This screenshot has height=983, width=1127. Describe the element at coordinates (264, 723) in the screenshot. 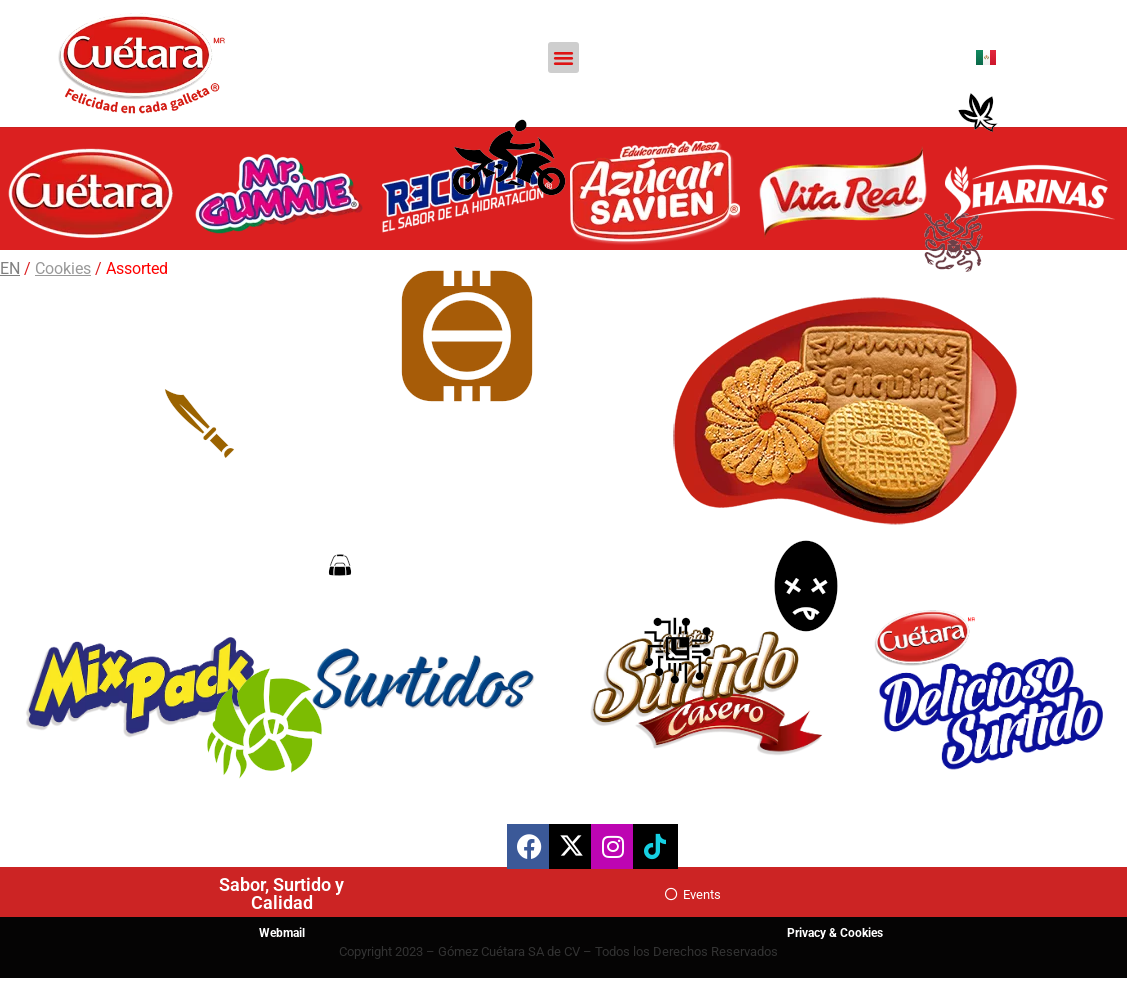

I see `nautilus shell icon for marine or ocean-themed content` at that location.